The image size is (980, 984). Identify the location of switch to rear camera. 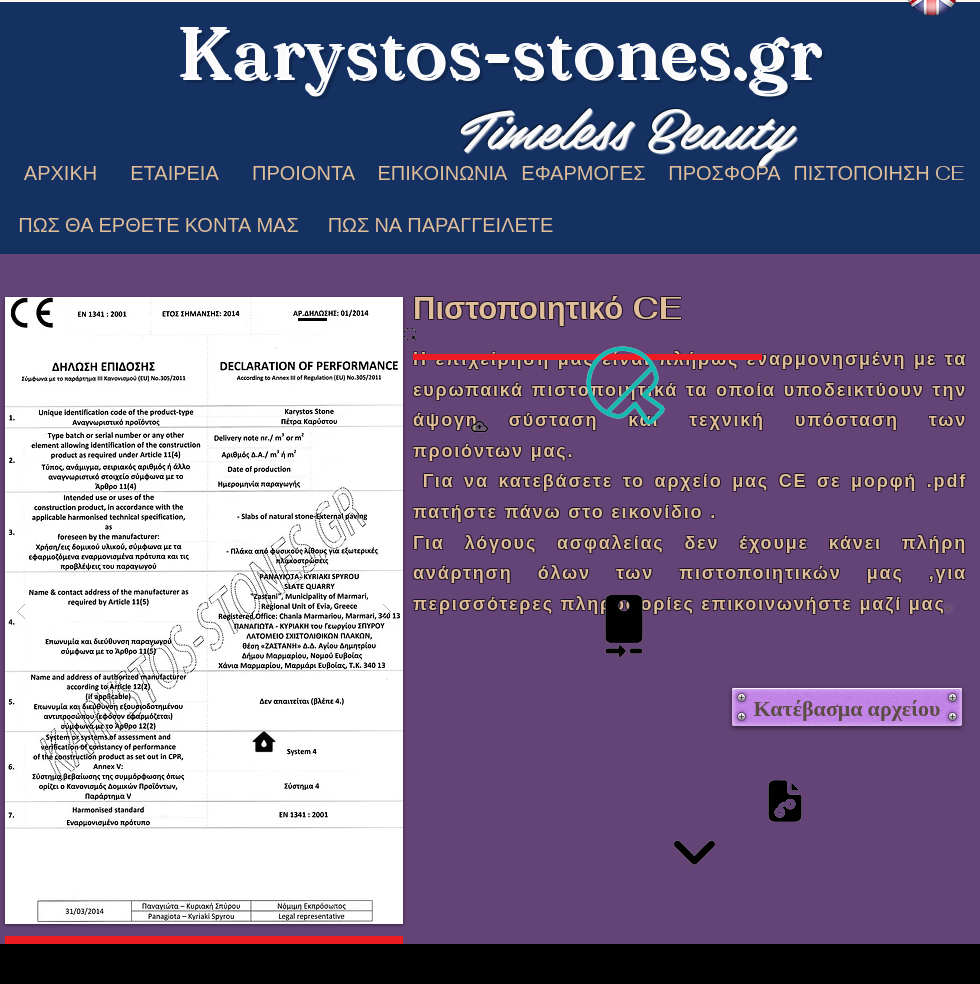
(624, 627).